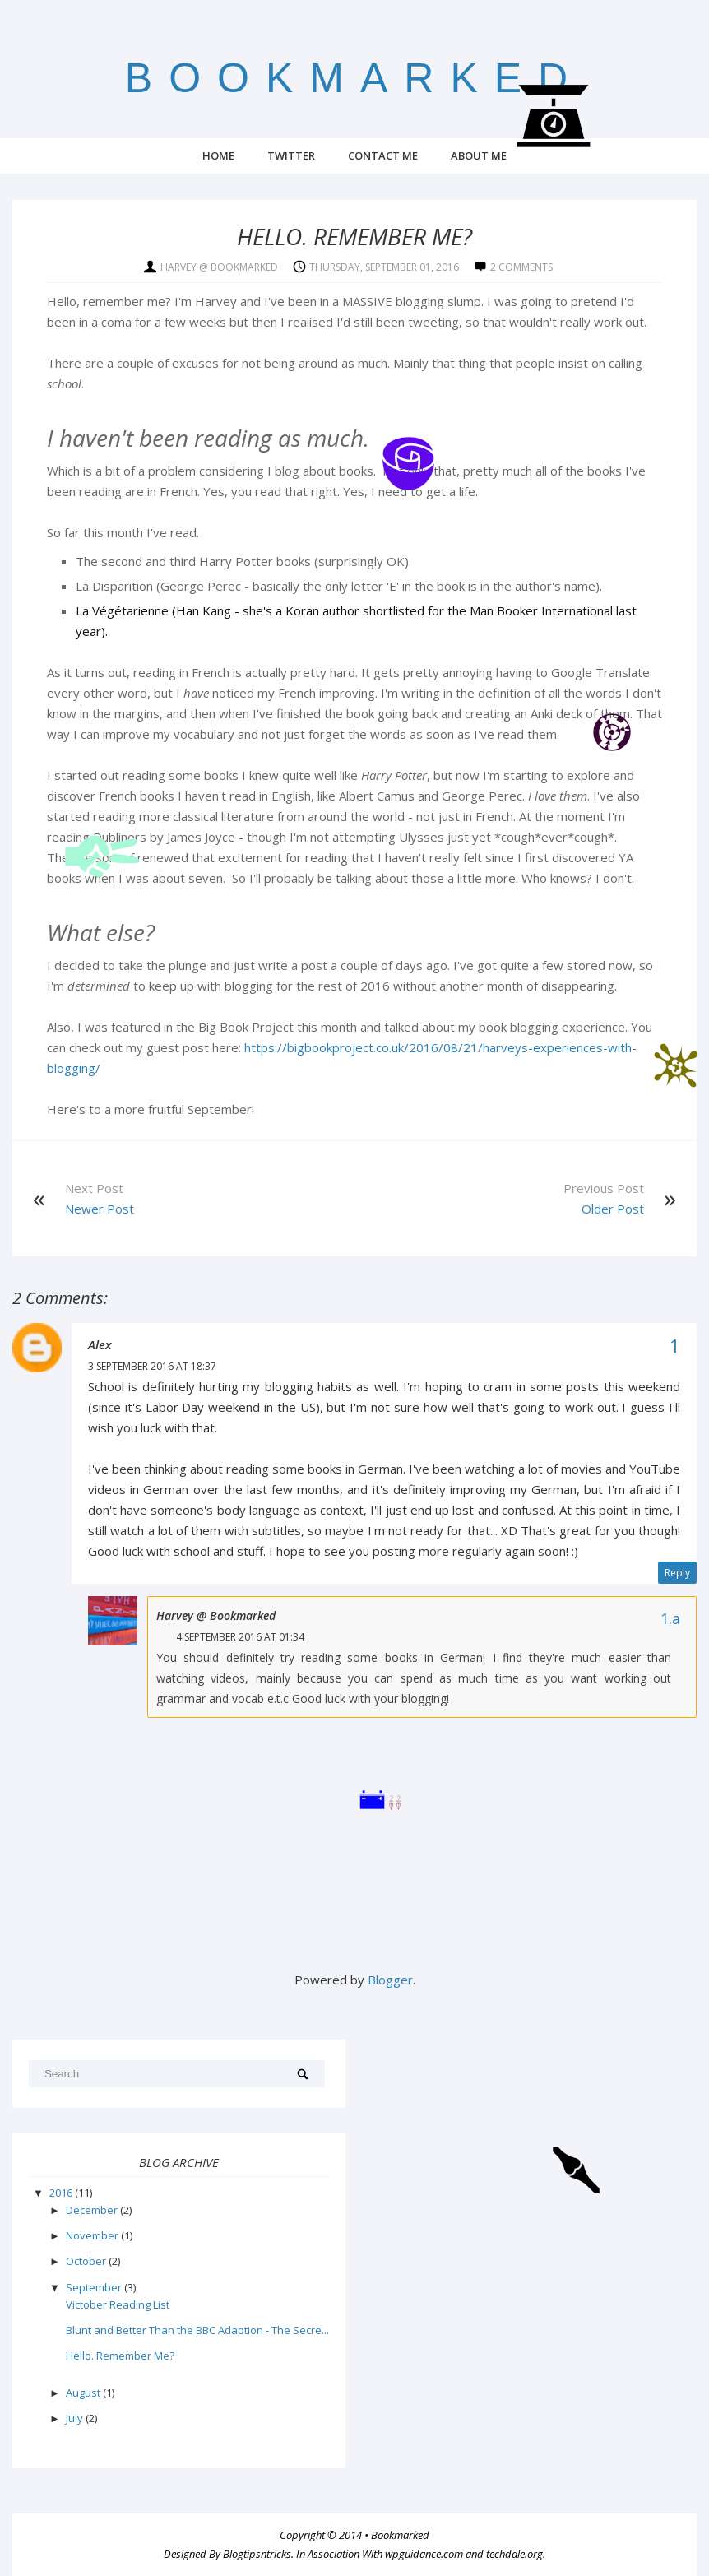 This screenshot has width=709, height=2576. Describe the element at coordinates (554, 108) in the screenshot. I see `weigh ingredients for a recipe` at that location.